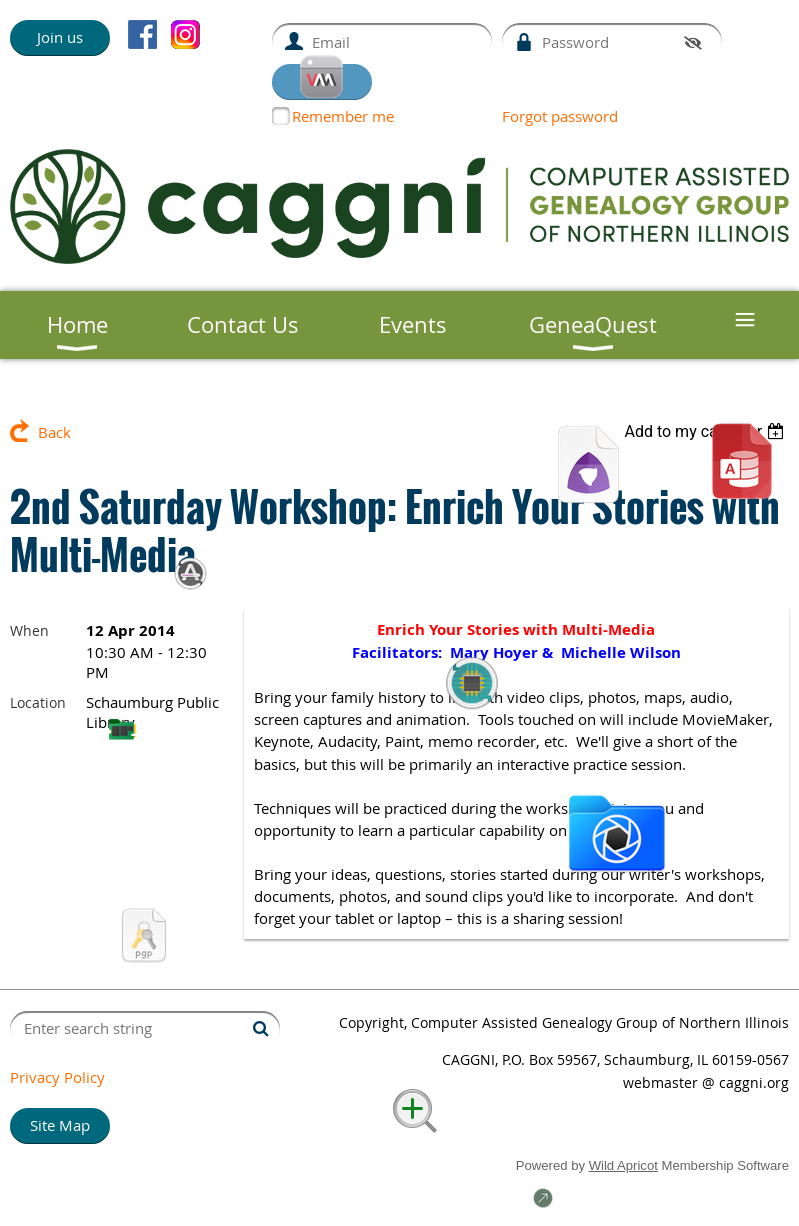 The width and height of the screenshot is (799, 1226). Describe the element at coordinates (122, 730) in the screenshot. I see `folder containing NVMe SSD storage files` at that location.